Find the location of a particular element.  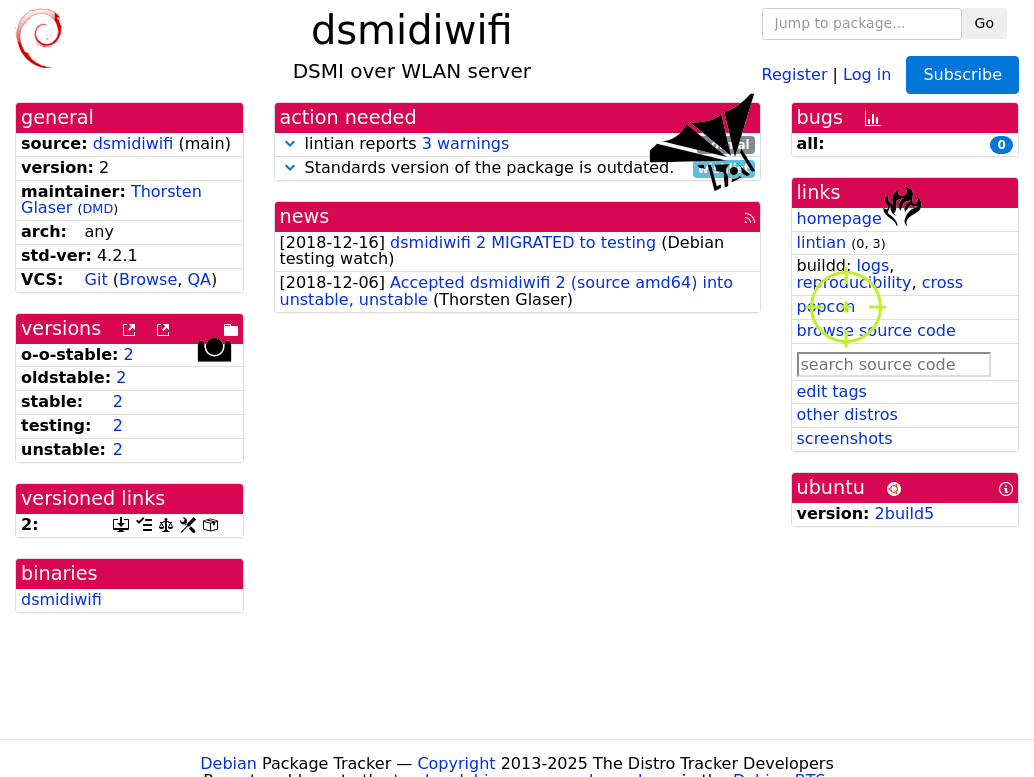

ancient egyptian symbol representing the horizon or sunrise is located at coordinates (214, 348).